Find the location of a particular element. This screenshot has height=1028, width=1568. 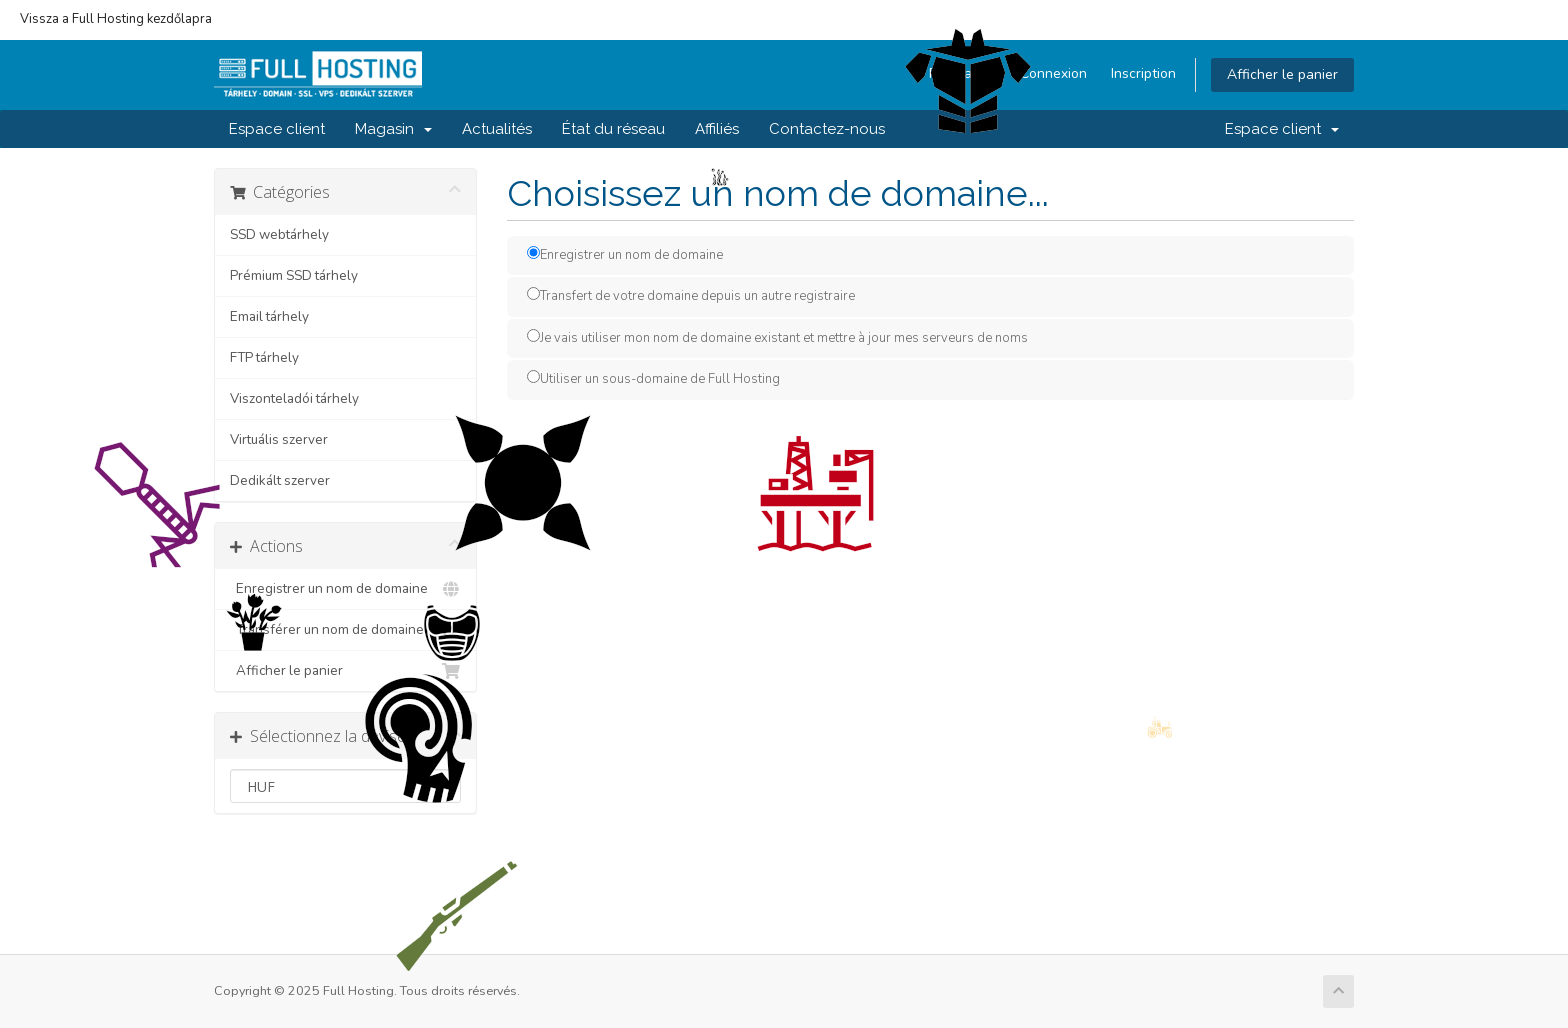

indicates virus or malware detected is located at coordinates (156, 504).